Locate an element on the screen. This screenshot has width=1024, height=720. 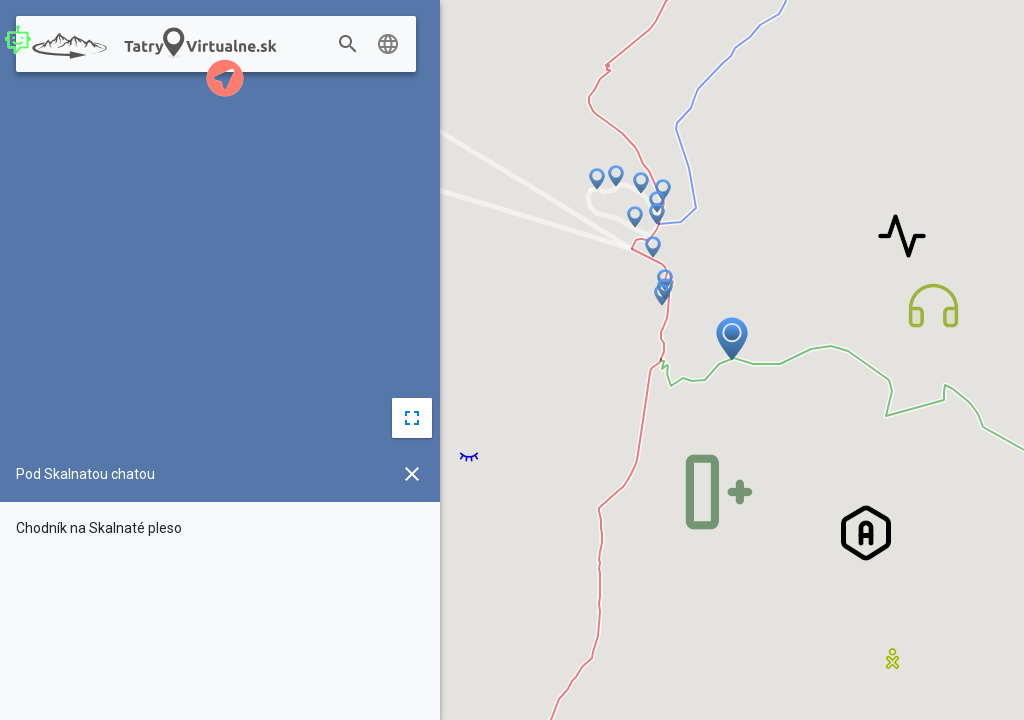
insert a new column to the right is located at coordinates (719, 492).